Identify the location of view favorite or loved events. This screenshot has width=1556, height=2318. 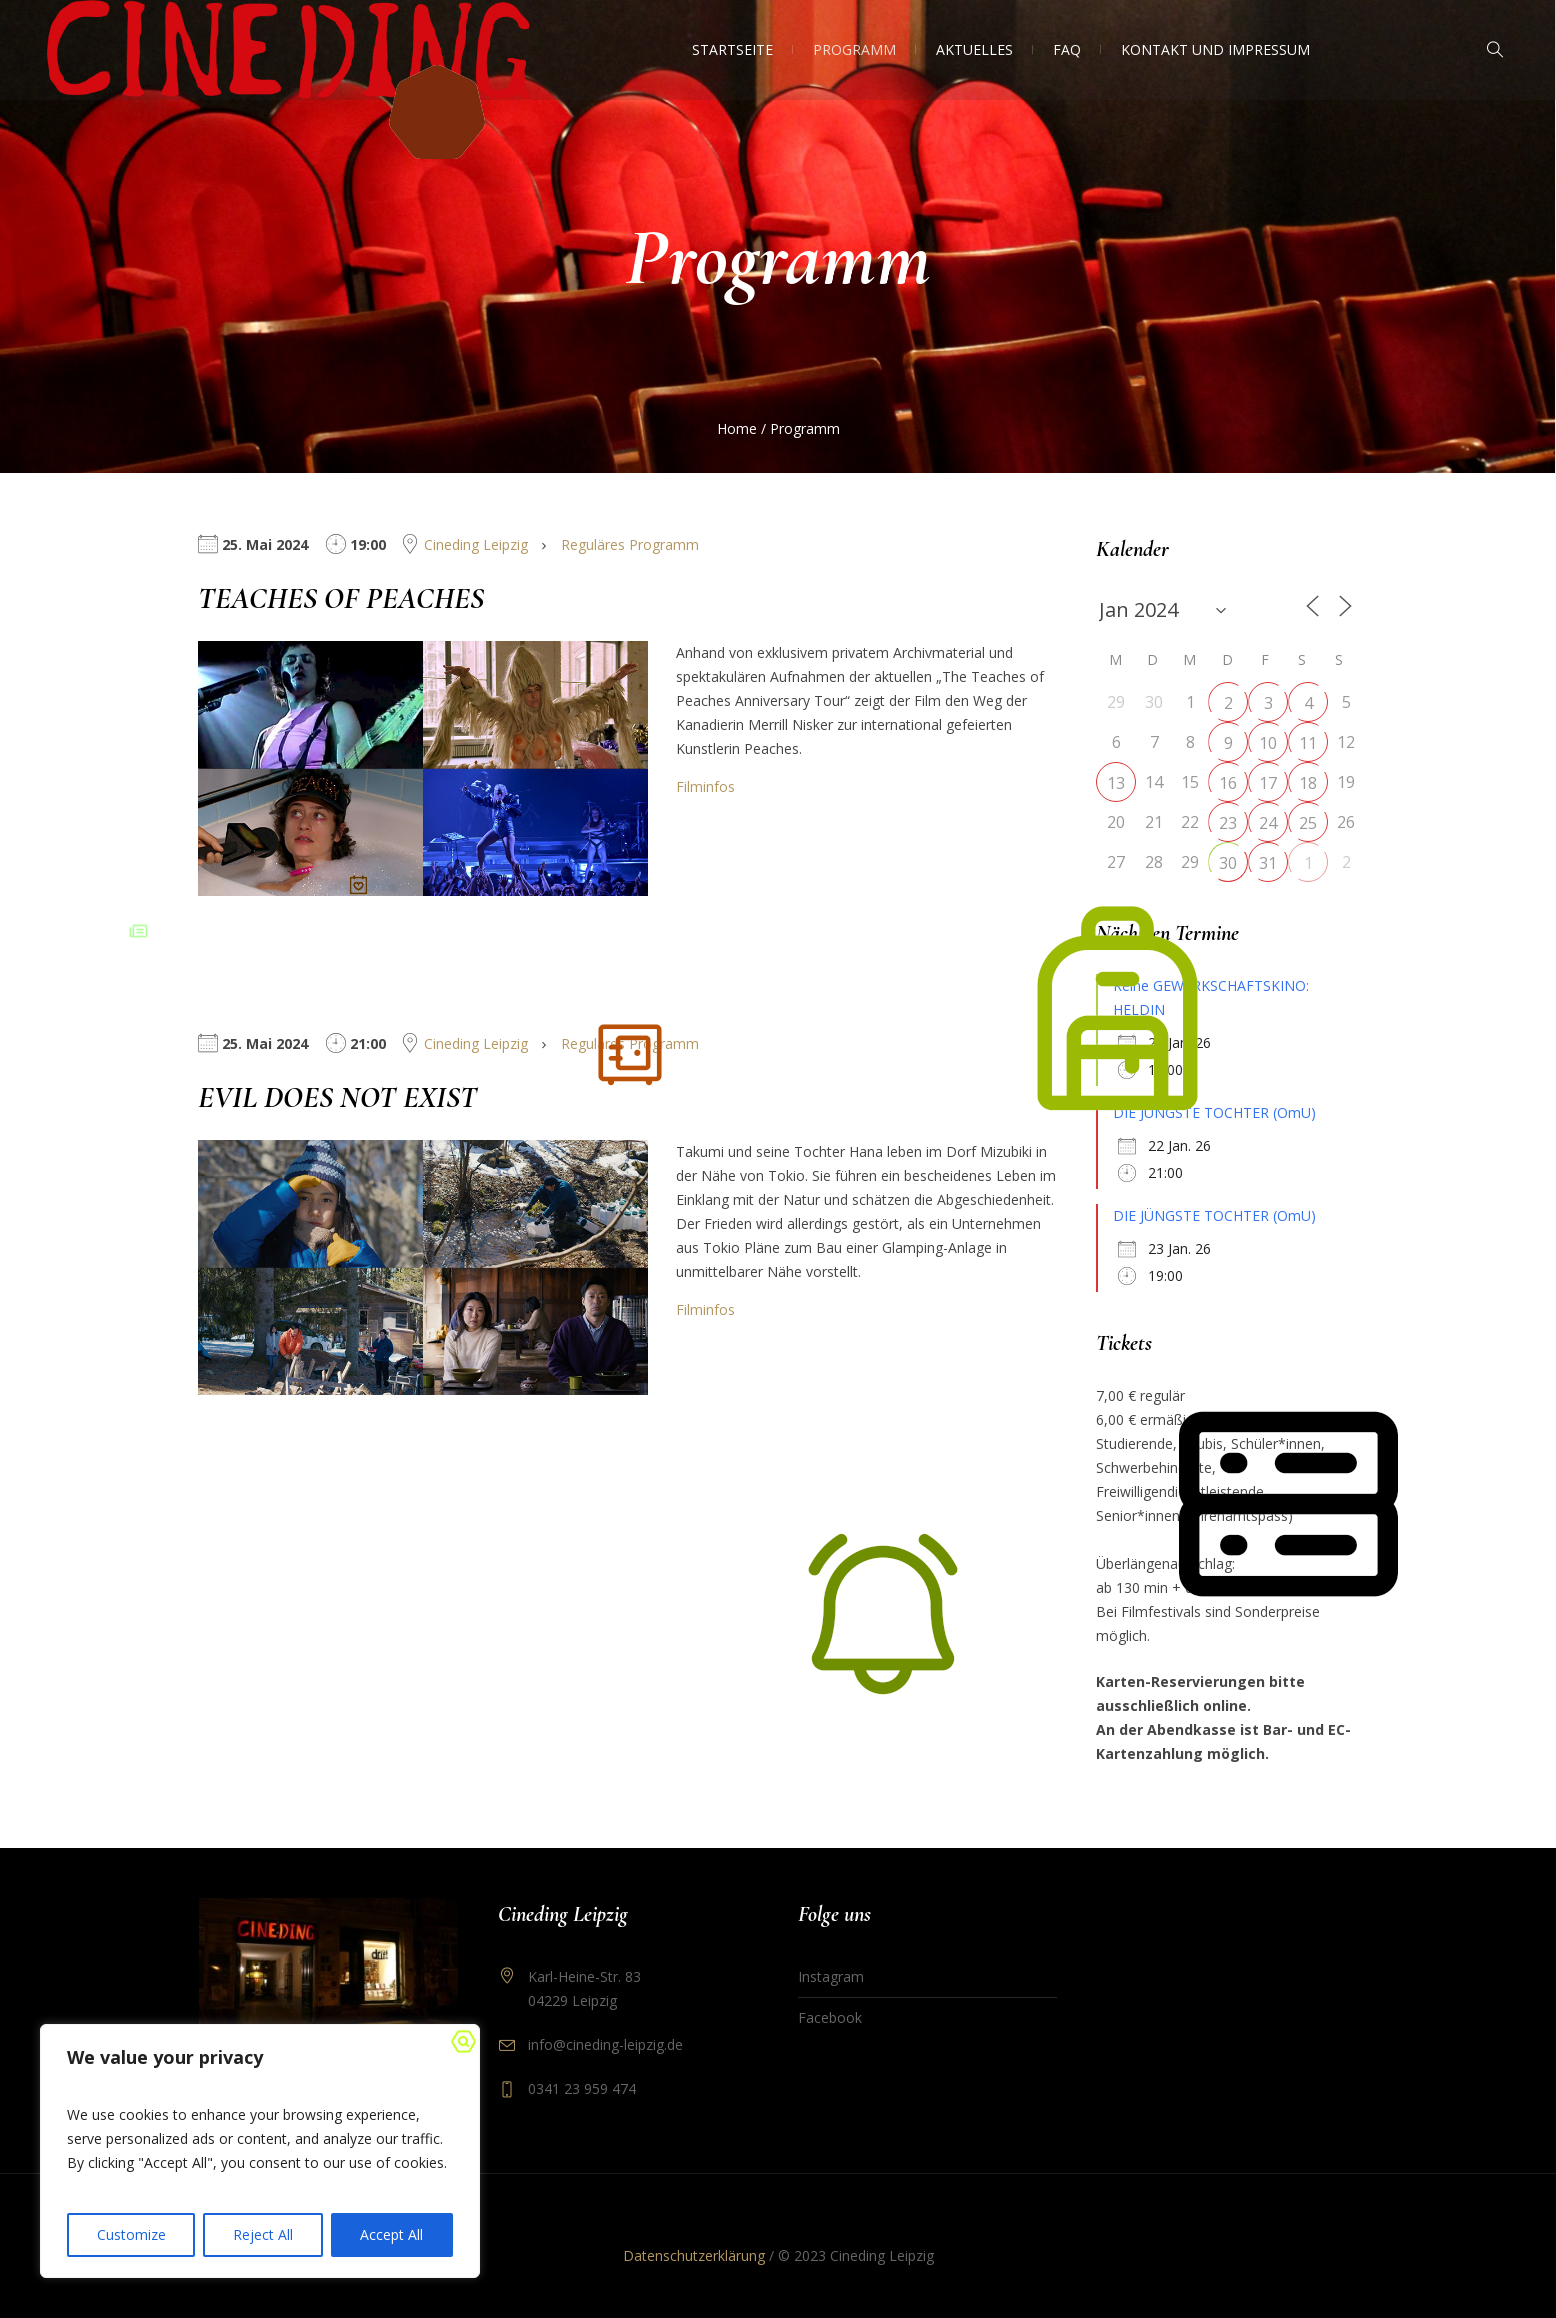
(358, 885).